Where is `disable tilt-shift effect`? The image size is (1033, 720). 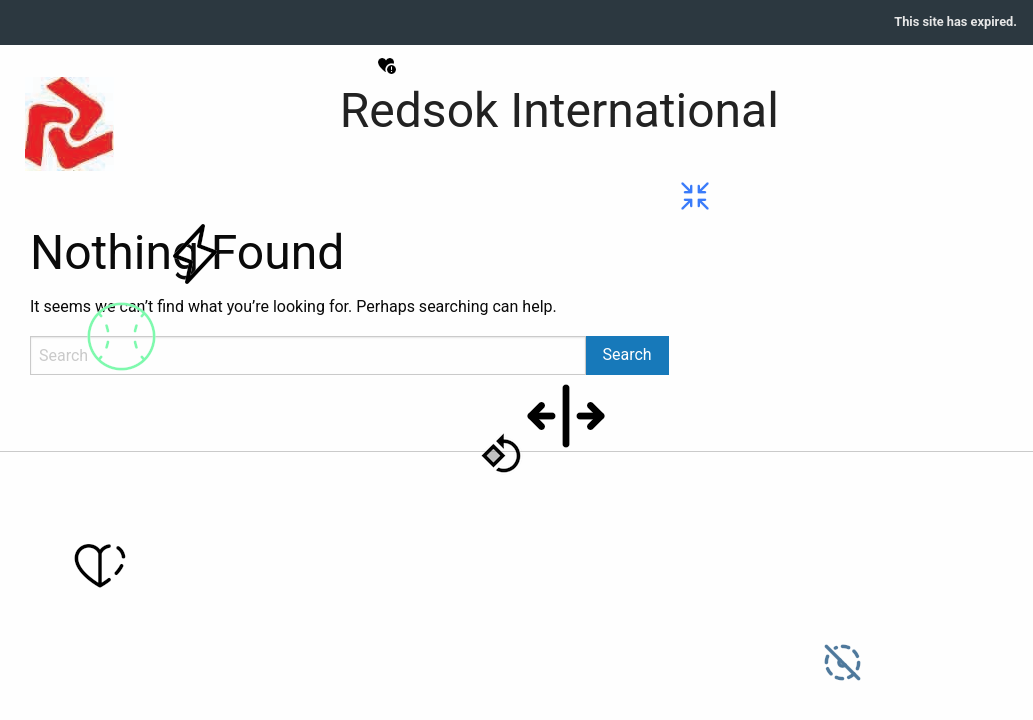
disable tilt-shift effect is located at coordinates (842, 662).